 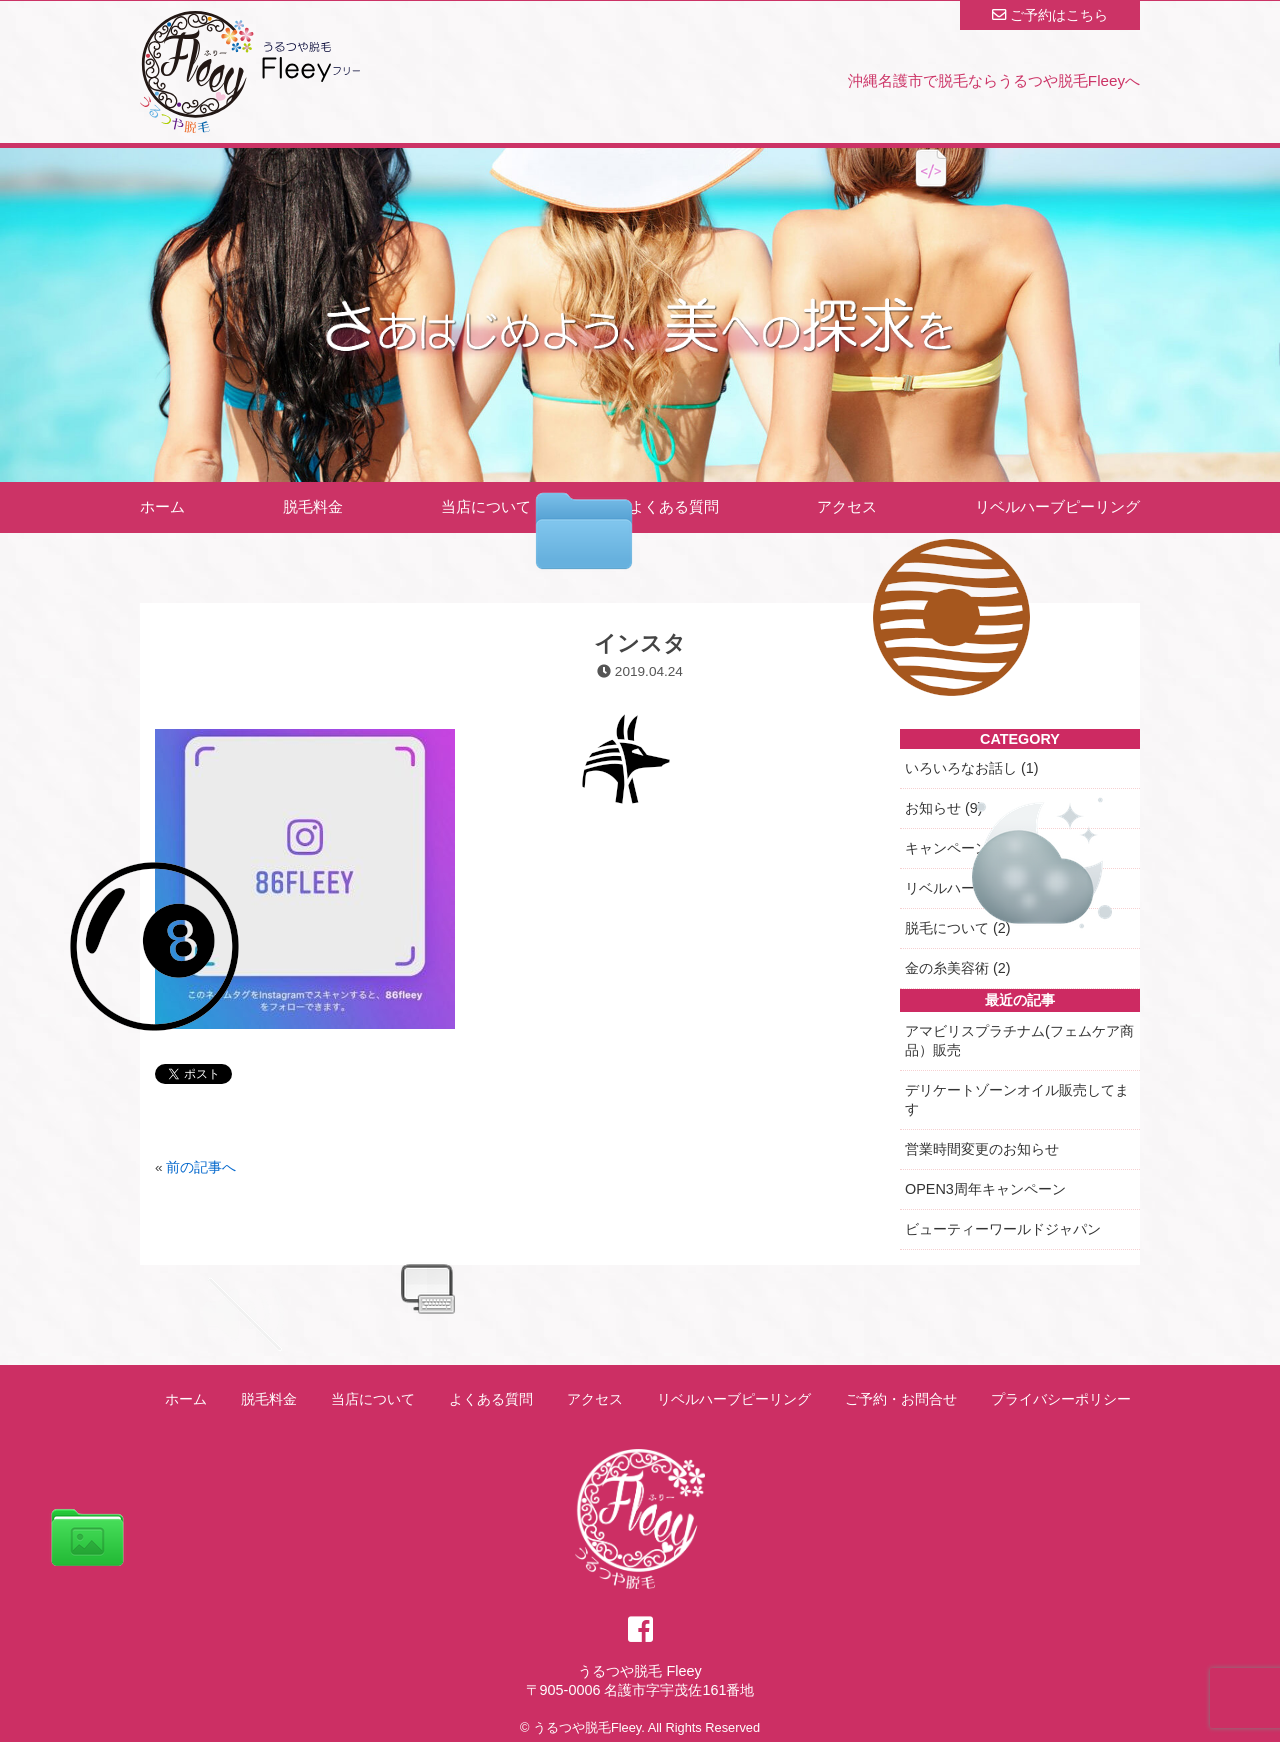 What do you see at coordinates (87, 1537) in the screenshot?
I see `open your images folder` at bounding box center [87, 1537].